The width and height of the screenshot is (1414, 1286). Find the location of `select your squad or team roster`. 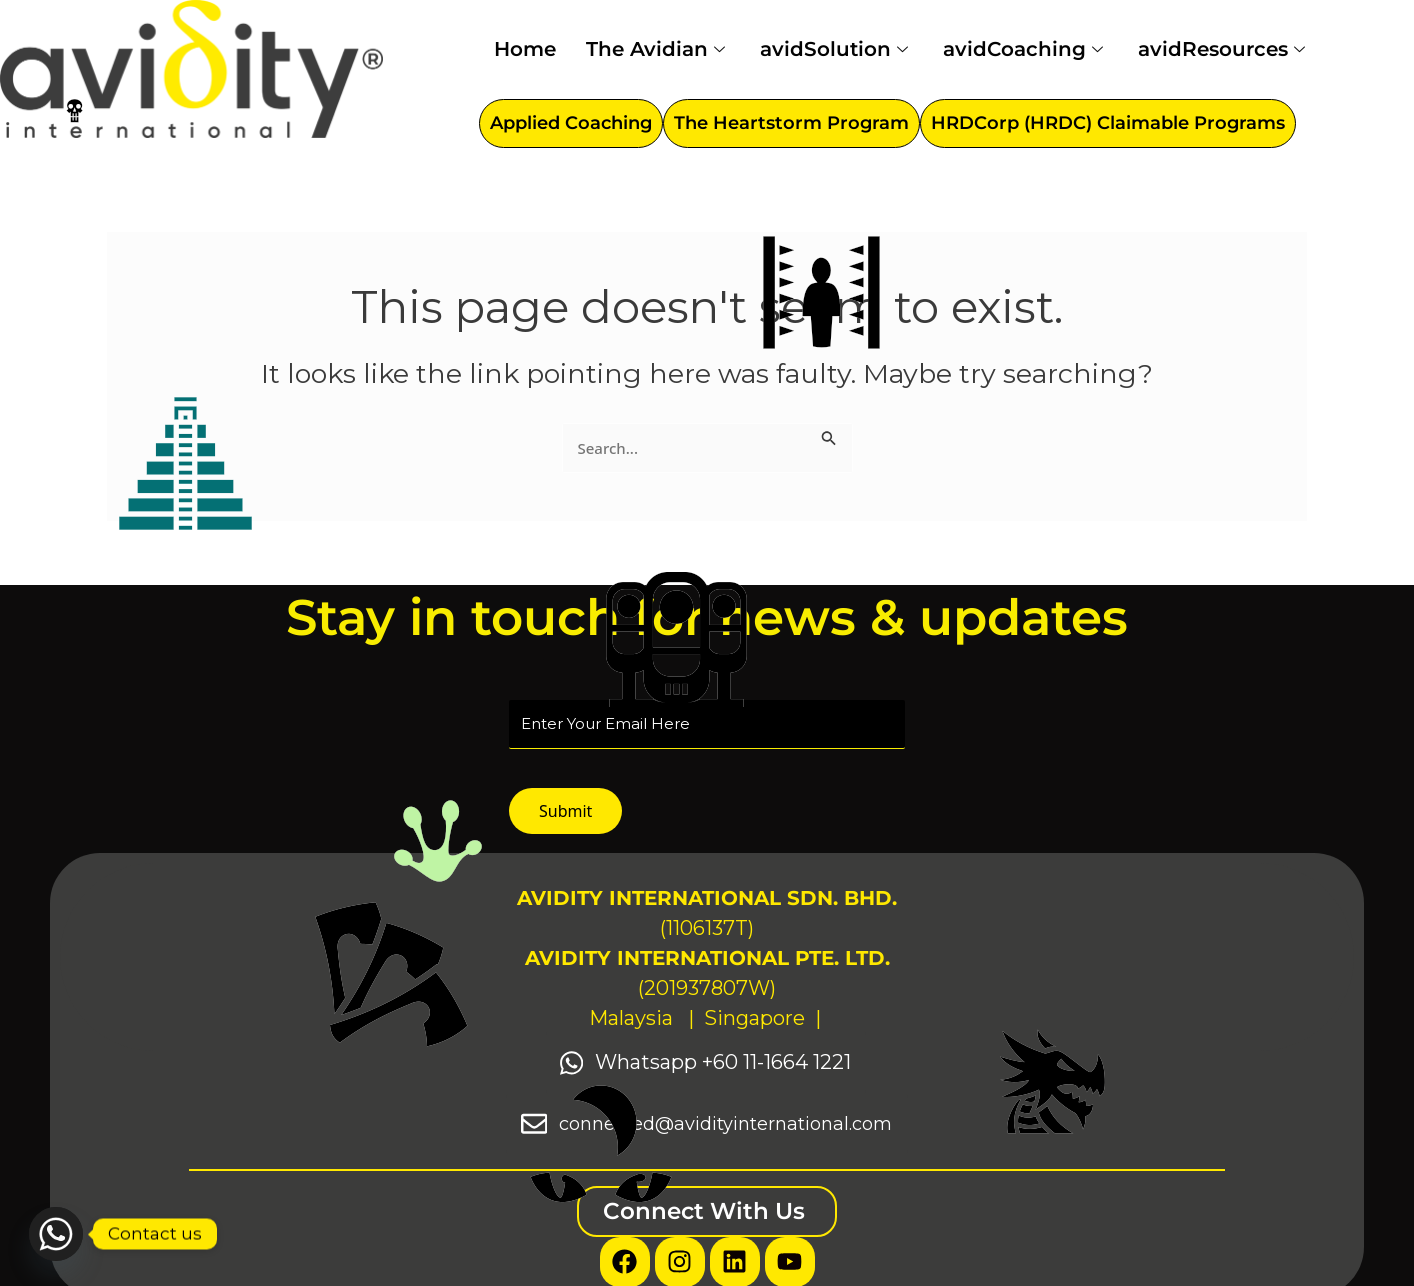

select your squad or team roster is located at coordinates (676, 639).